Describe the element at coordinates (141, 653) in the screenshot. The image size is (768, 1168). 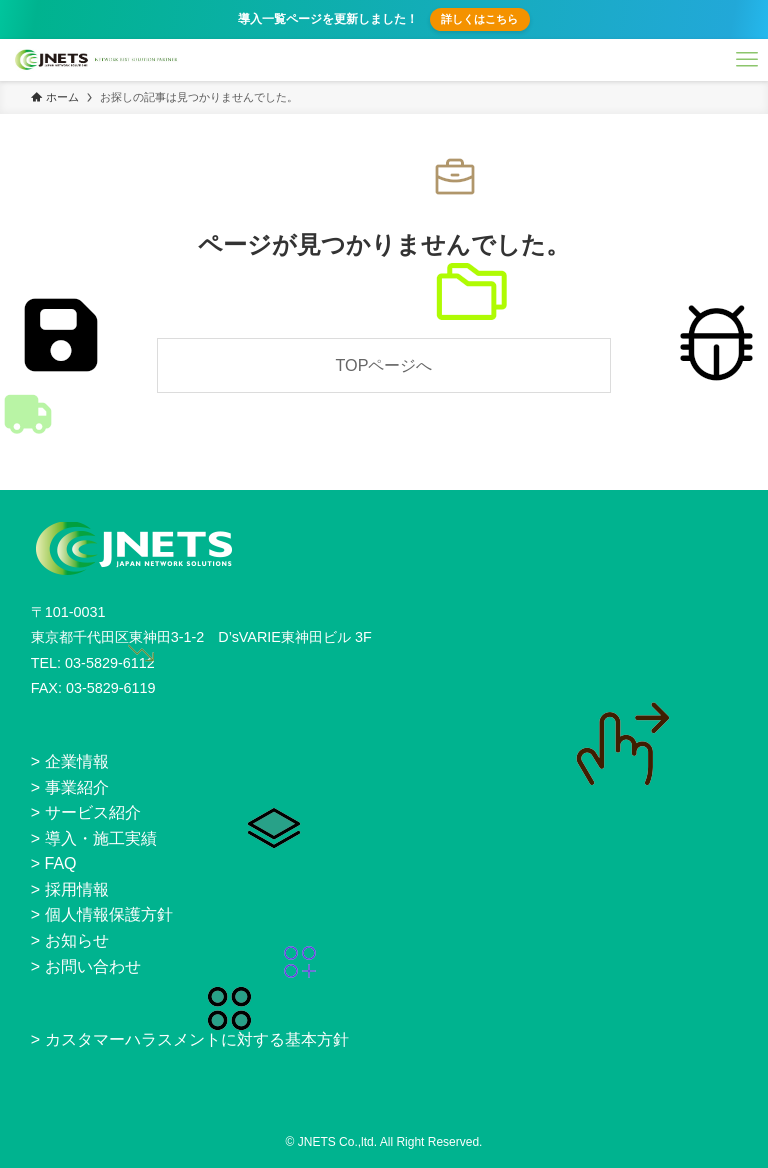
I see `indicates a downward trend or decline in metrics` at that location.